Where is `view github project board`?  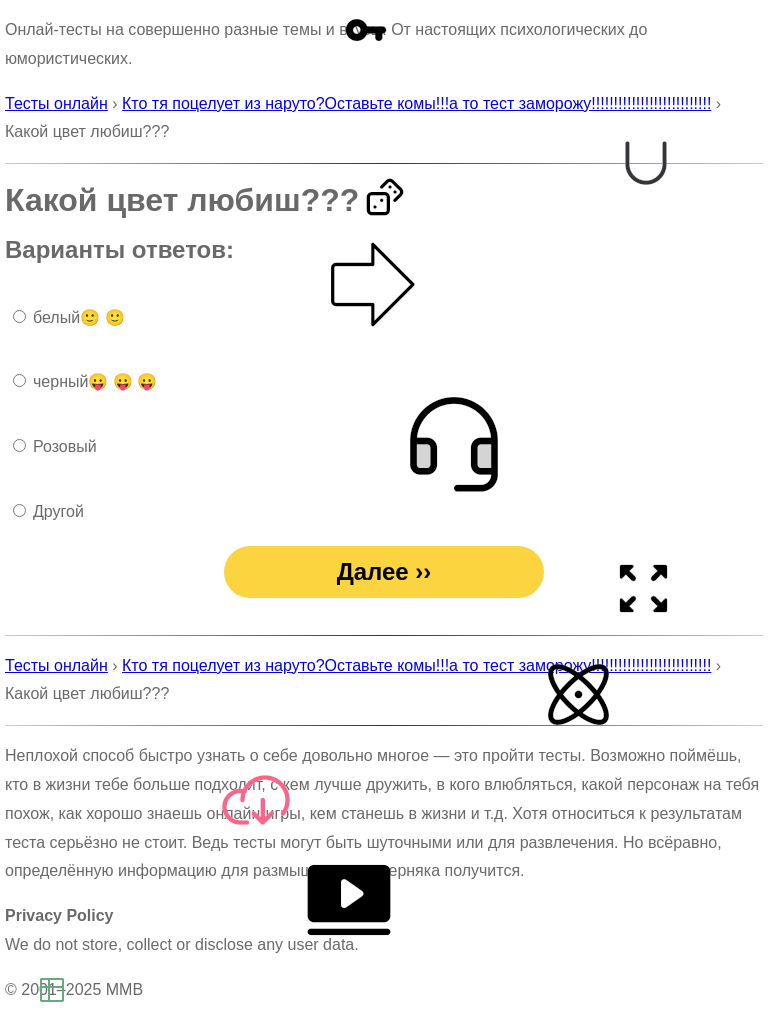 view github project board is located at coordinates (52, 990).